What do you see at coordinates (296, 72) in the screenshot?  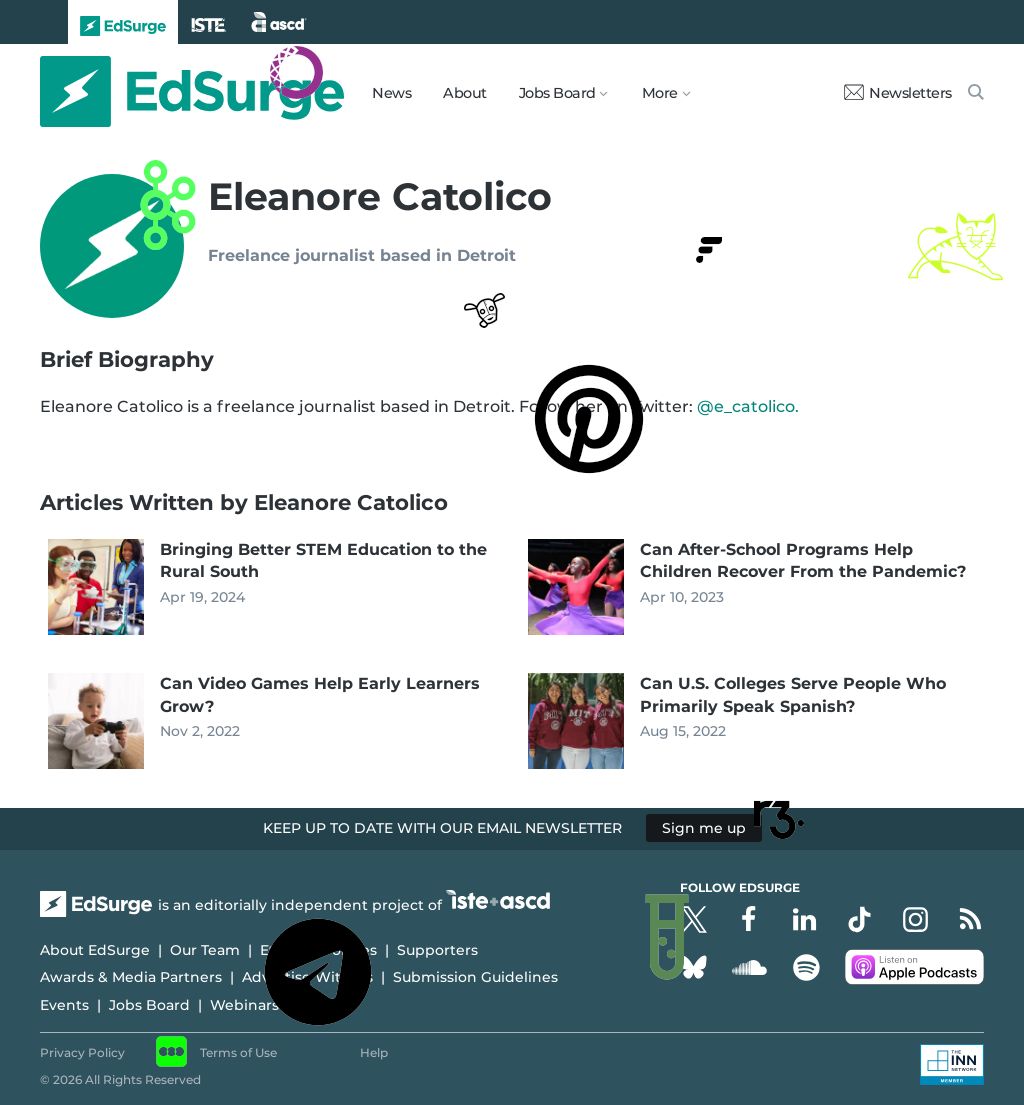 I see `open anaconda navigator` at bounding box center [296, 72].